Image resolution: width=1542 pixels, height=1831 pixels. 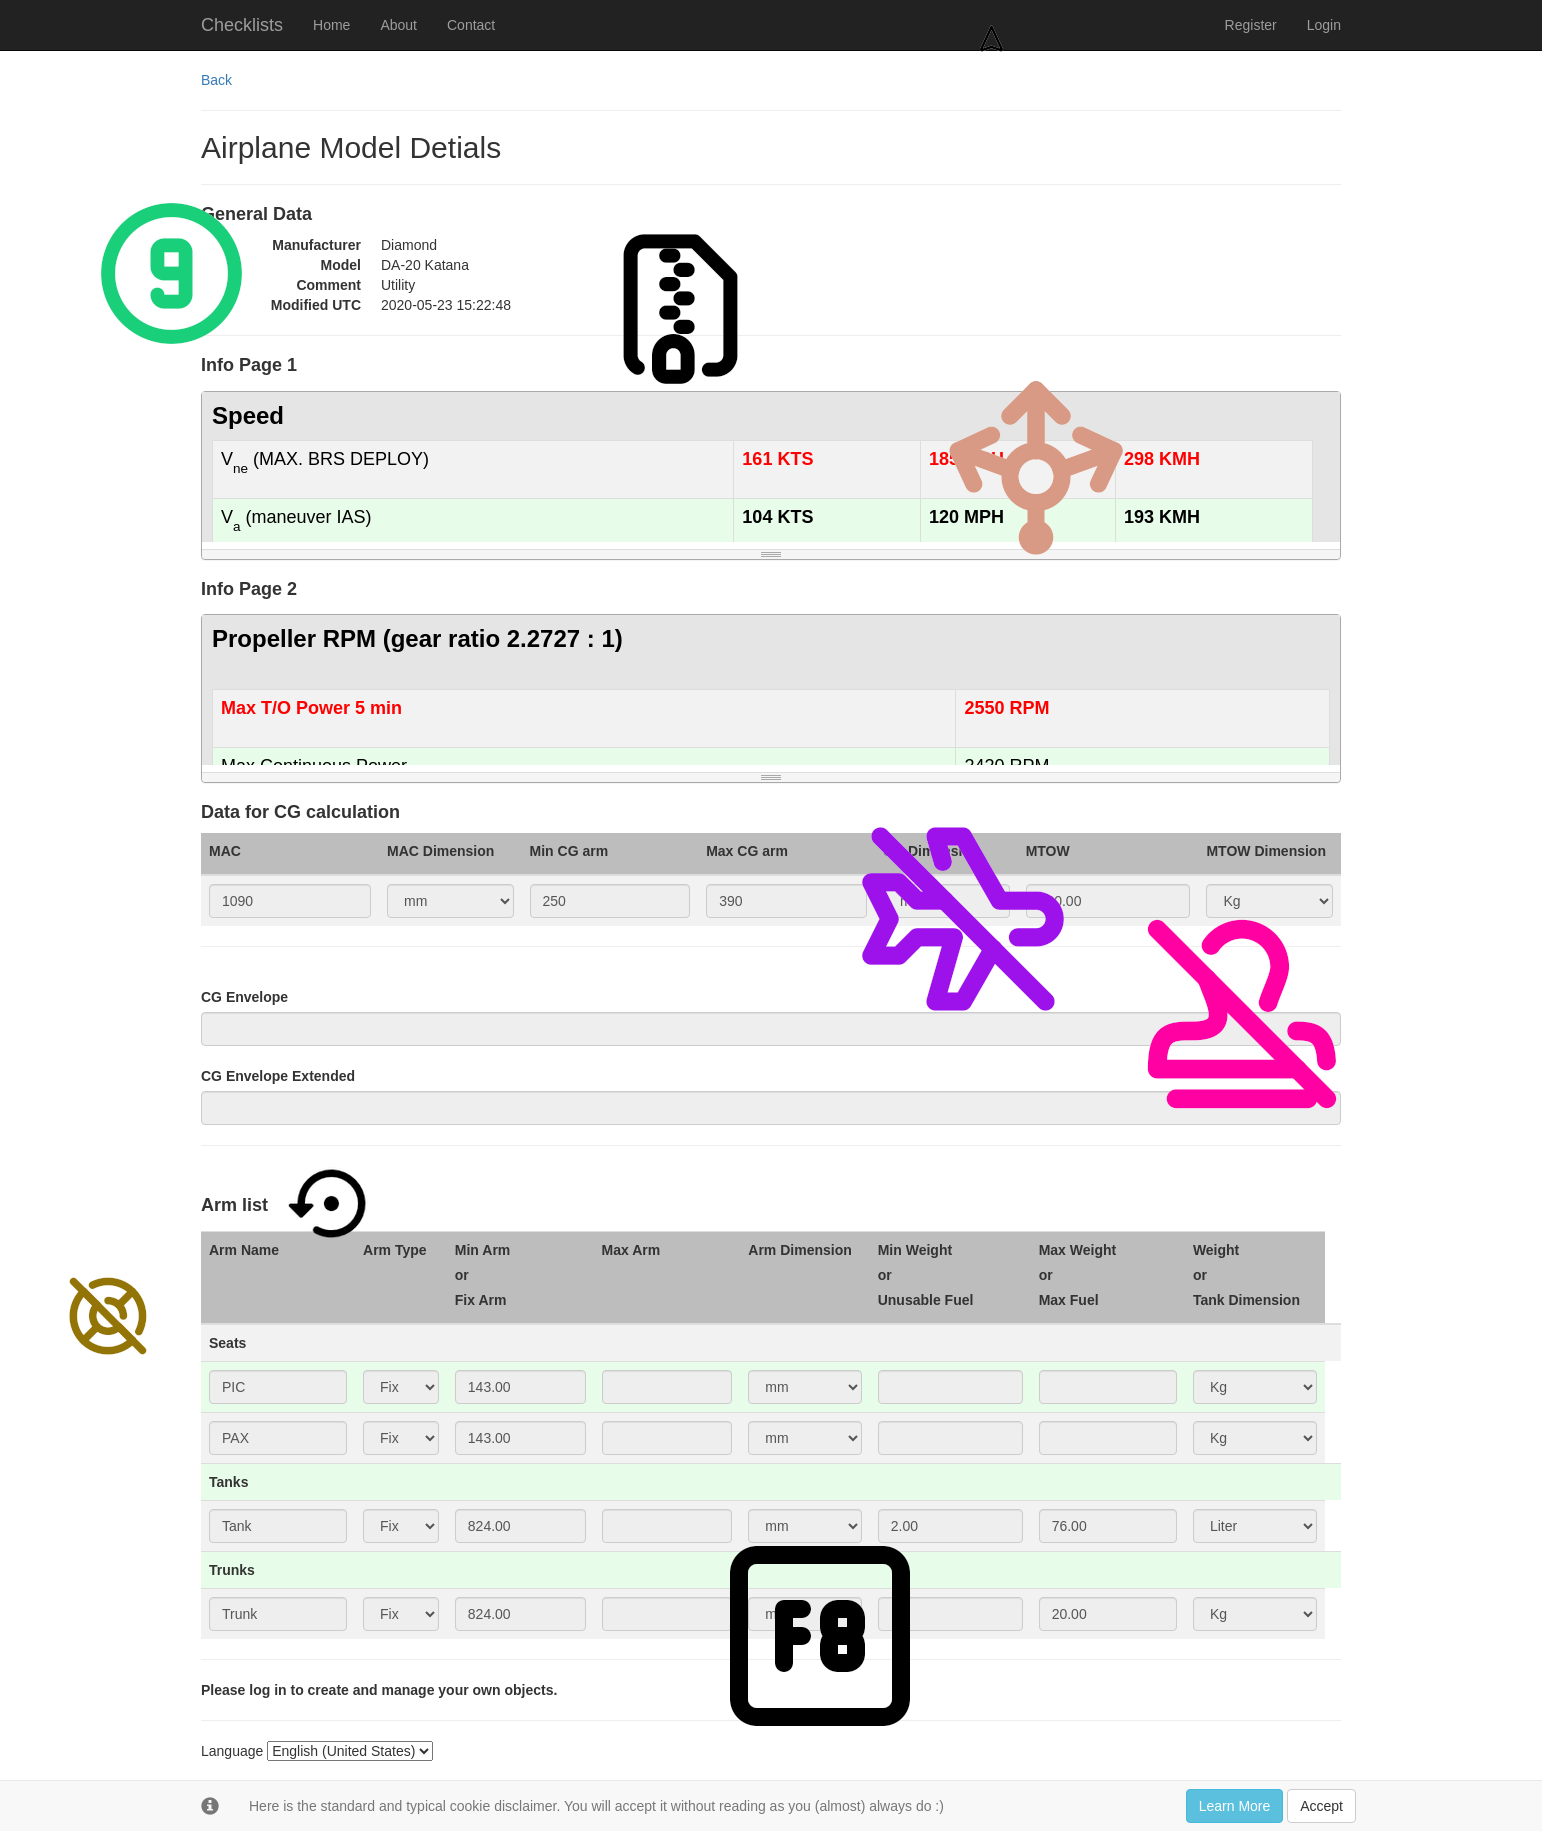 I want to click on compressed or zipped file, so click(x=680, y=305).